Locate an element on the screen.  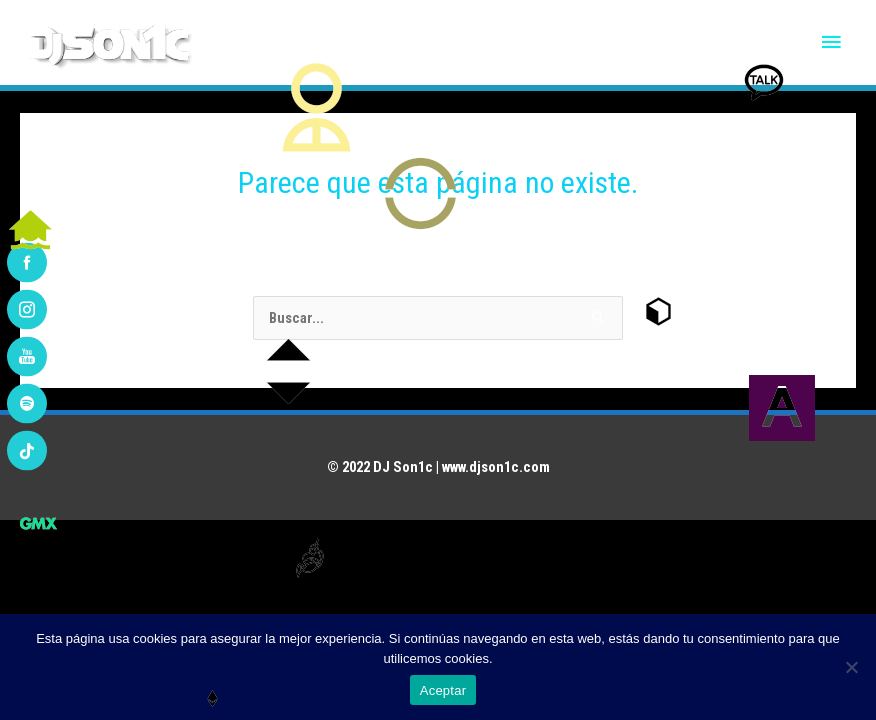
open jitsi video conferencing app is located at coordinates (310, 558).